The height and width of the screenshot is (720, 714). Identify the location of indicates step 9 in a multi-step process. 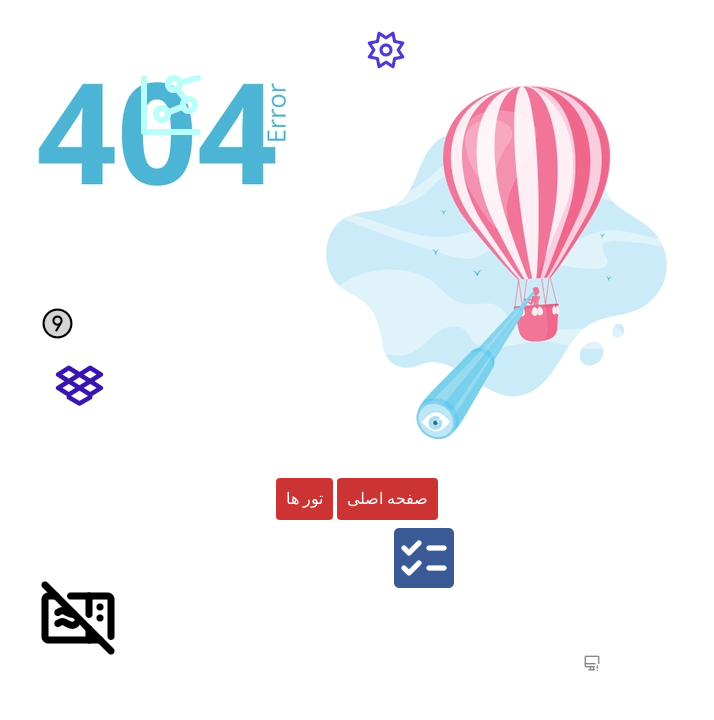
(57, 323).